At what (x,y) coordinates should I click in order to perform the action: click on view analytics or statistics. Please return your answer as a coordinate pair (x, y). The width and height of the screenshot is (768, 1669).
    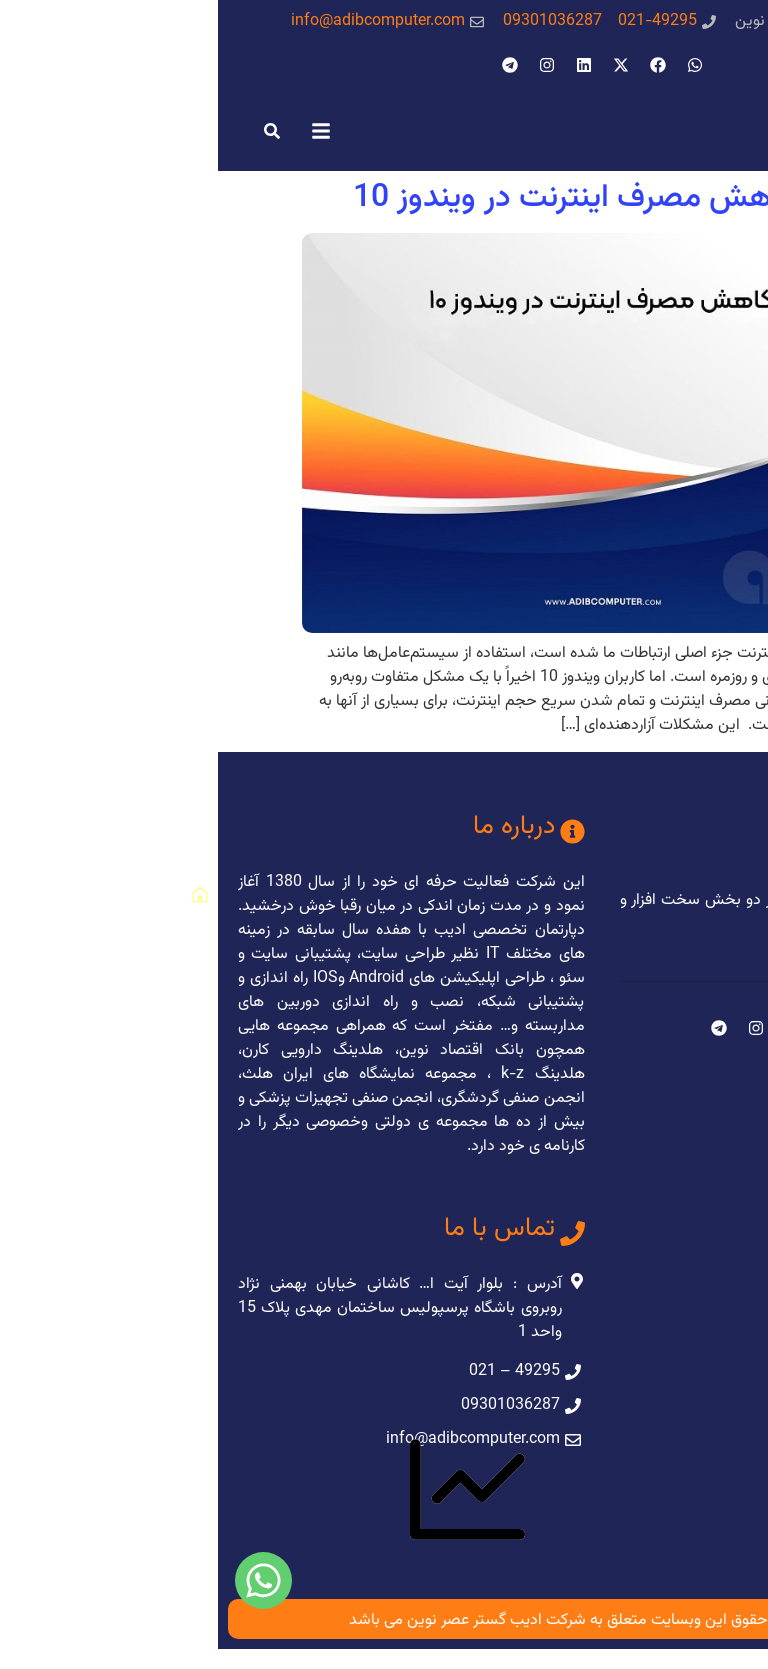
    Looking at the image, I should click on (467, 1489).